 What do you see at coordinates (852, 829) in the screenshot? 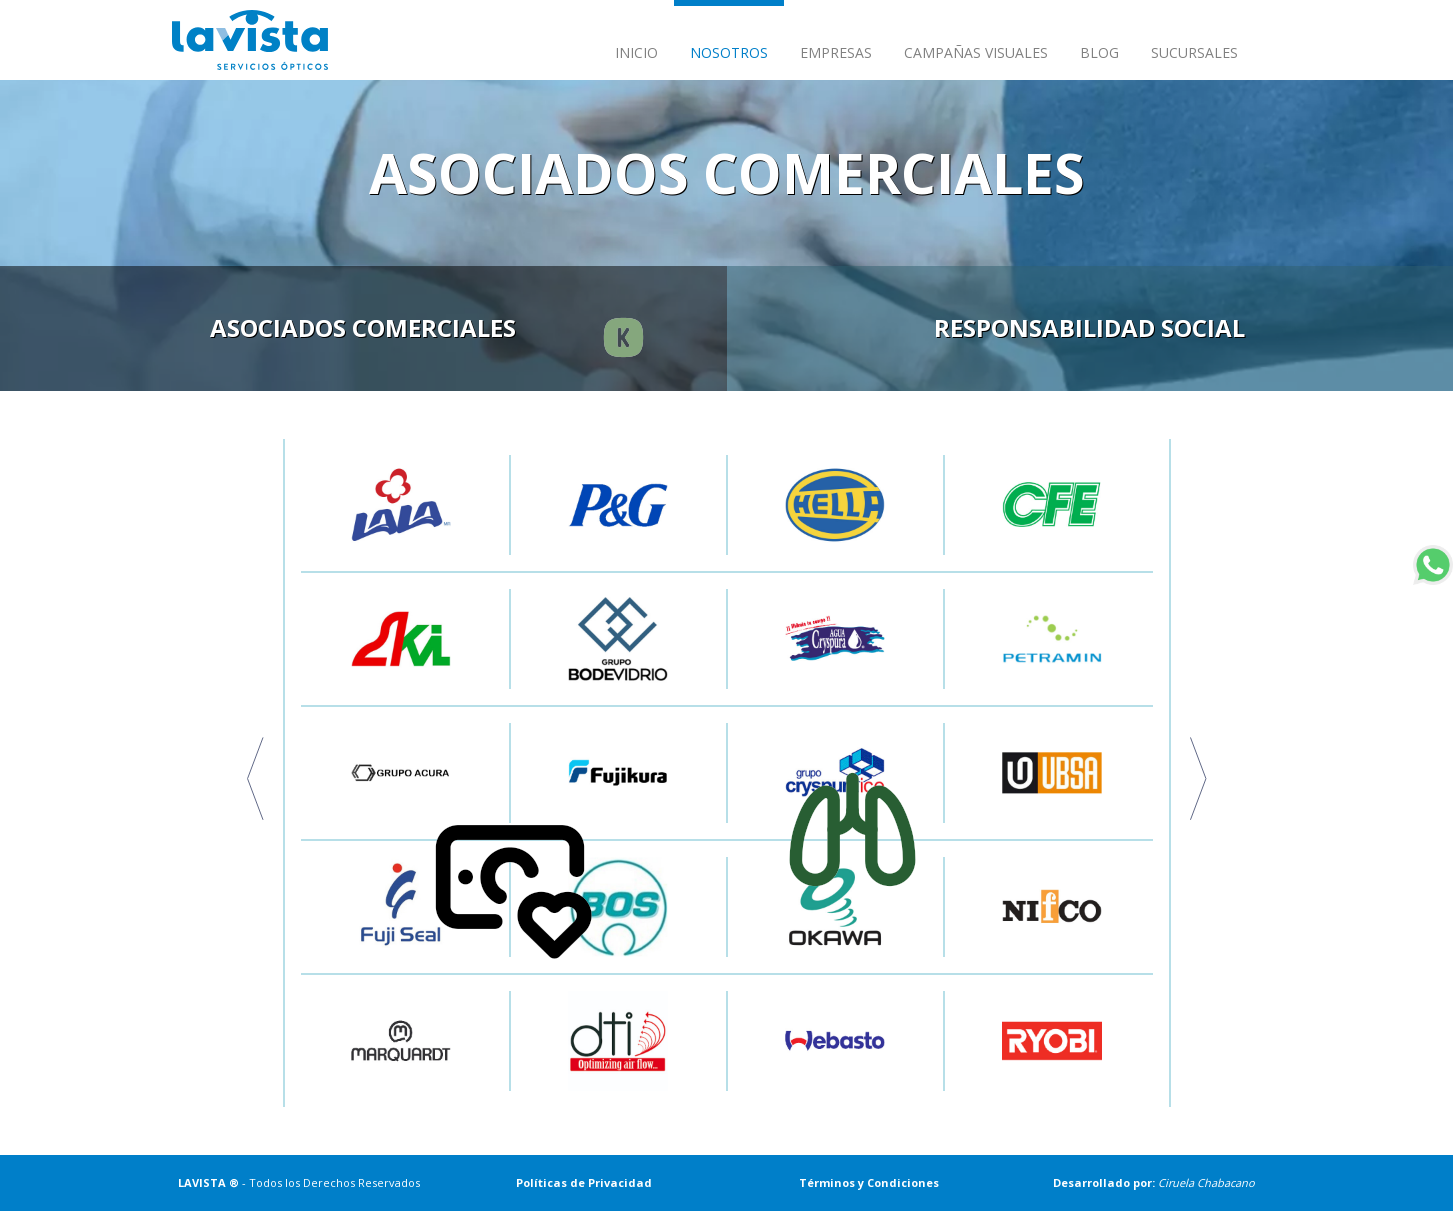
I see `access respiratory health information` at bounding box center [852, 829].